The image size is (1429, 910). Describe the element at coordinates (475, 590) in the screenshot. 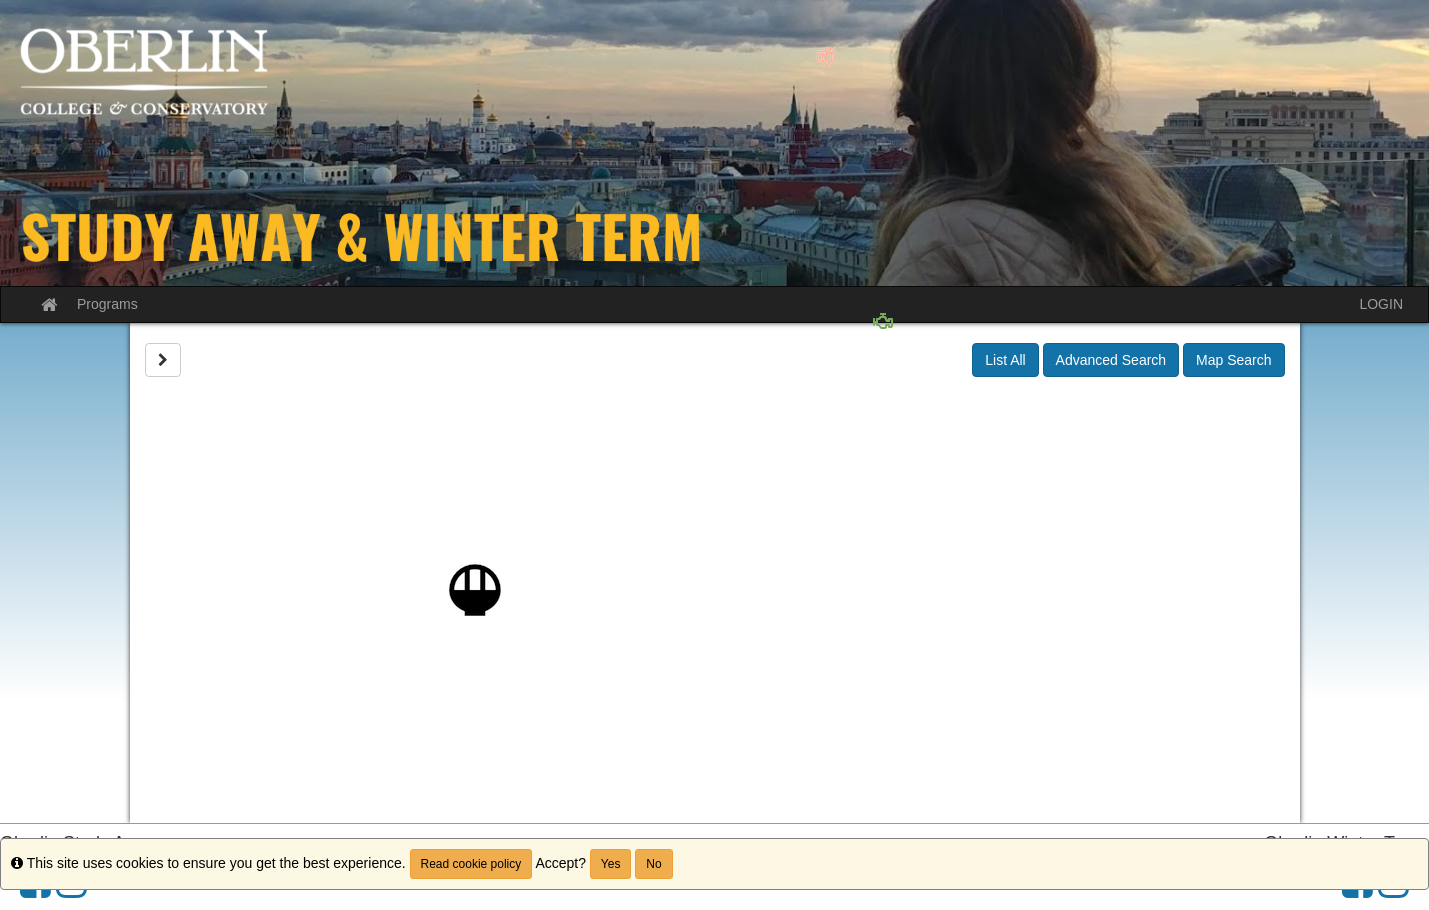

I see `browse asian or rice-based cuisine options` at that location.